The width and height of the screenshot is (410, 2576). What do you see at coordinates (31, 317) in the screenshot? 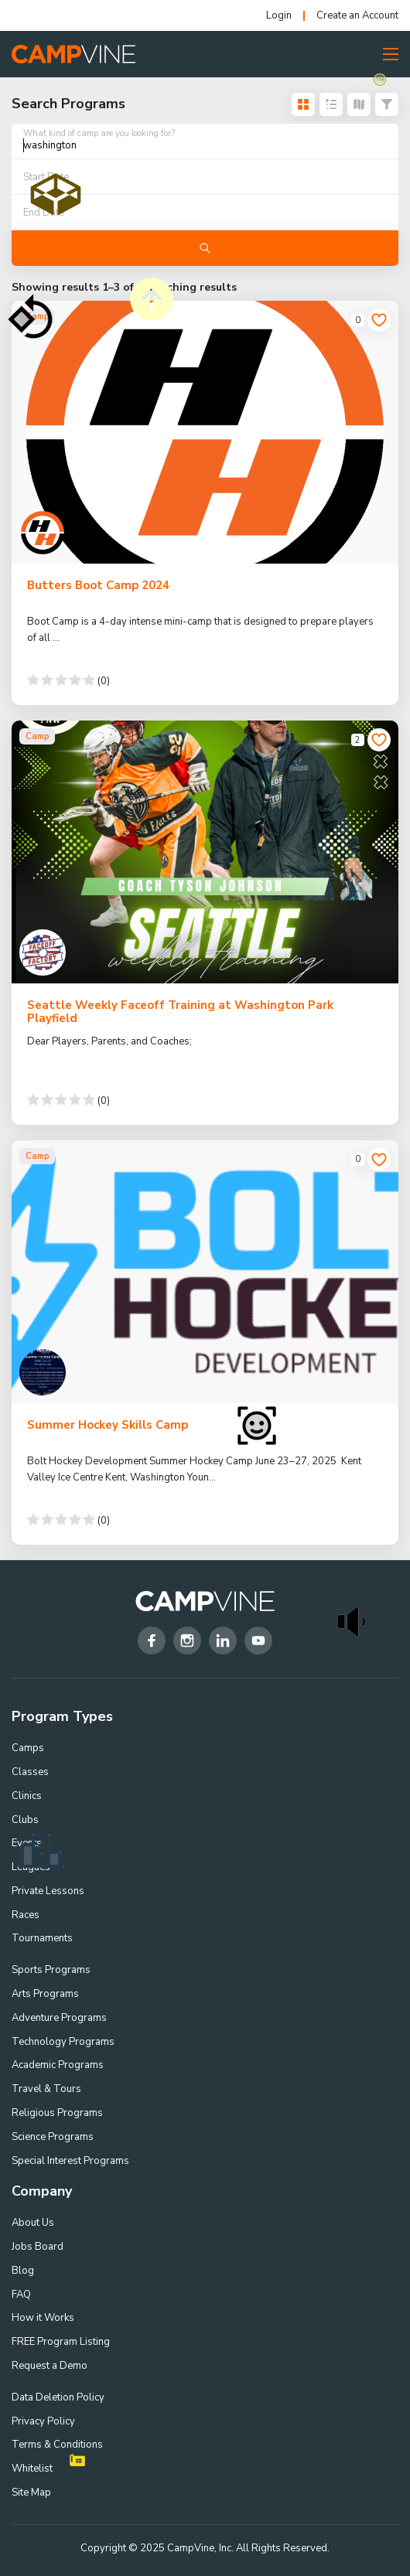
I see `rotate image 90 degrees counterclockwise` at bounding box center [31, 317].